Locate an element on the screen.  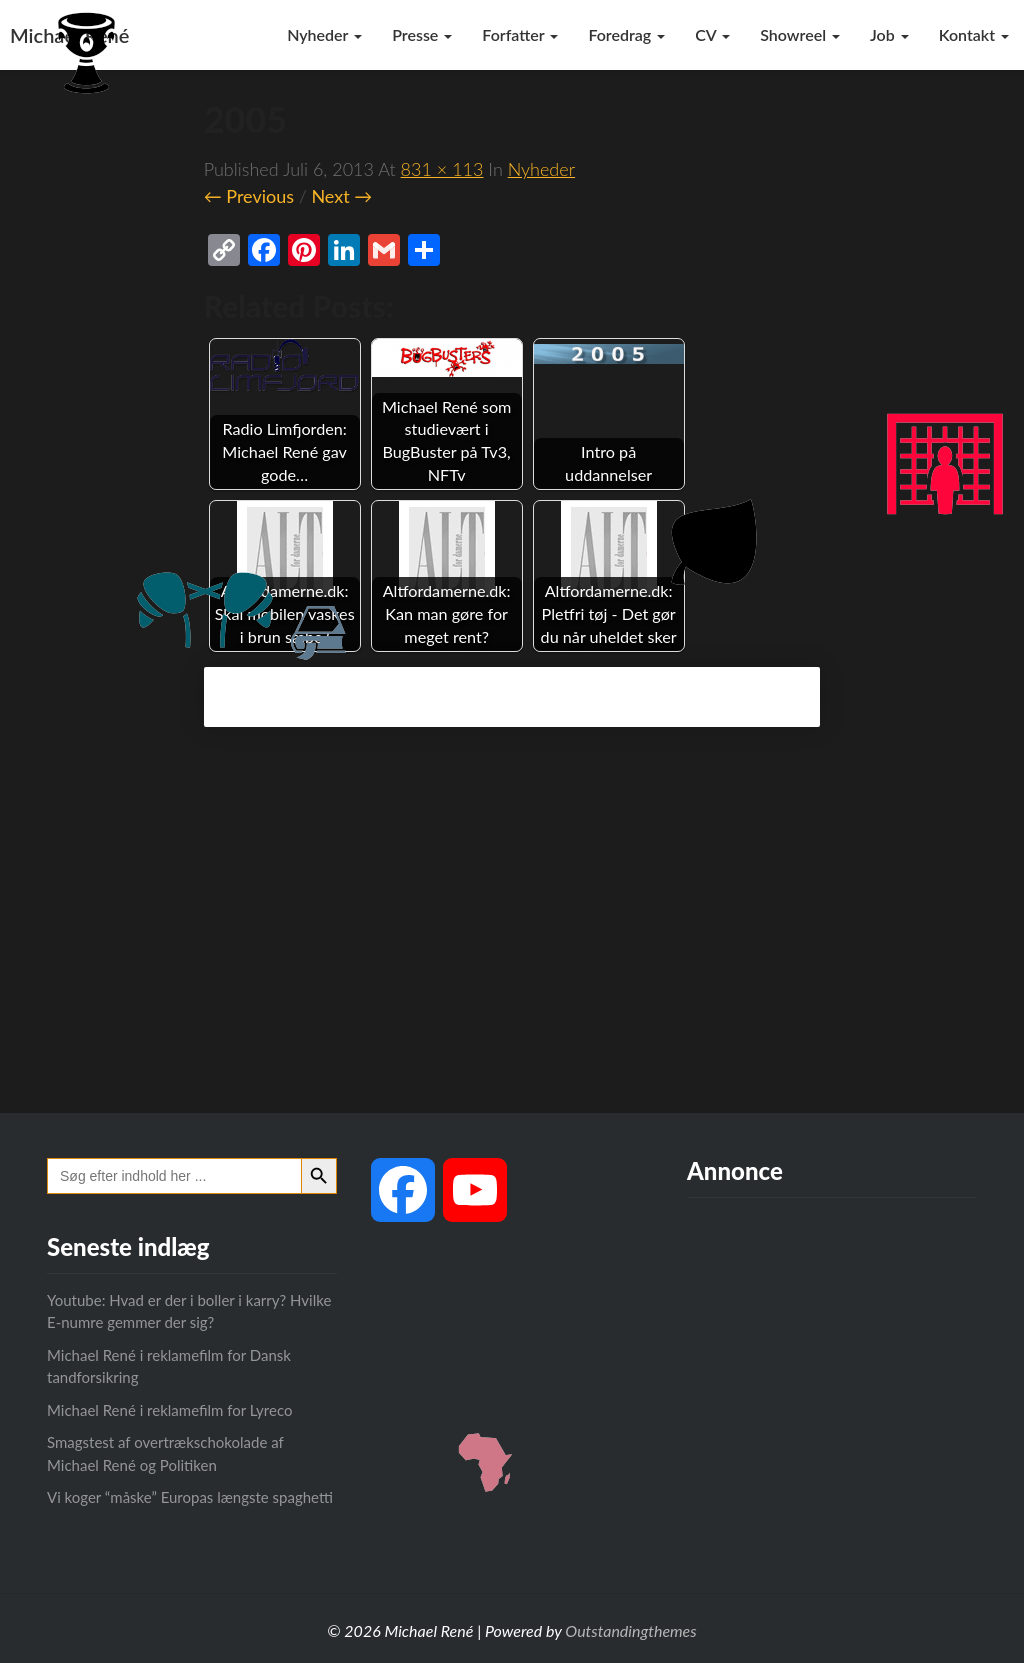
equip shoulder armor to your character is located at coordinates (205, 610).